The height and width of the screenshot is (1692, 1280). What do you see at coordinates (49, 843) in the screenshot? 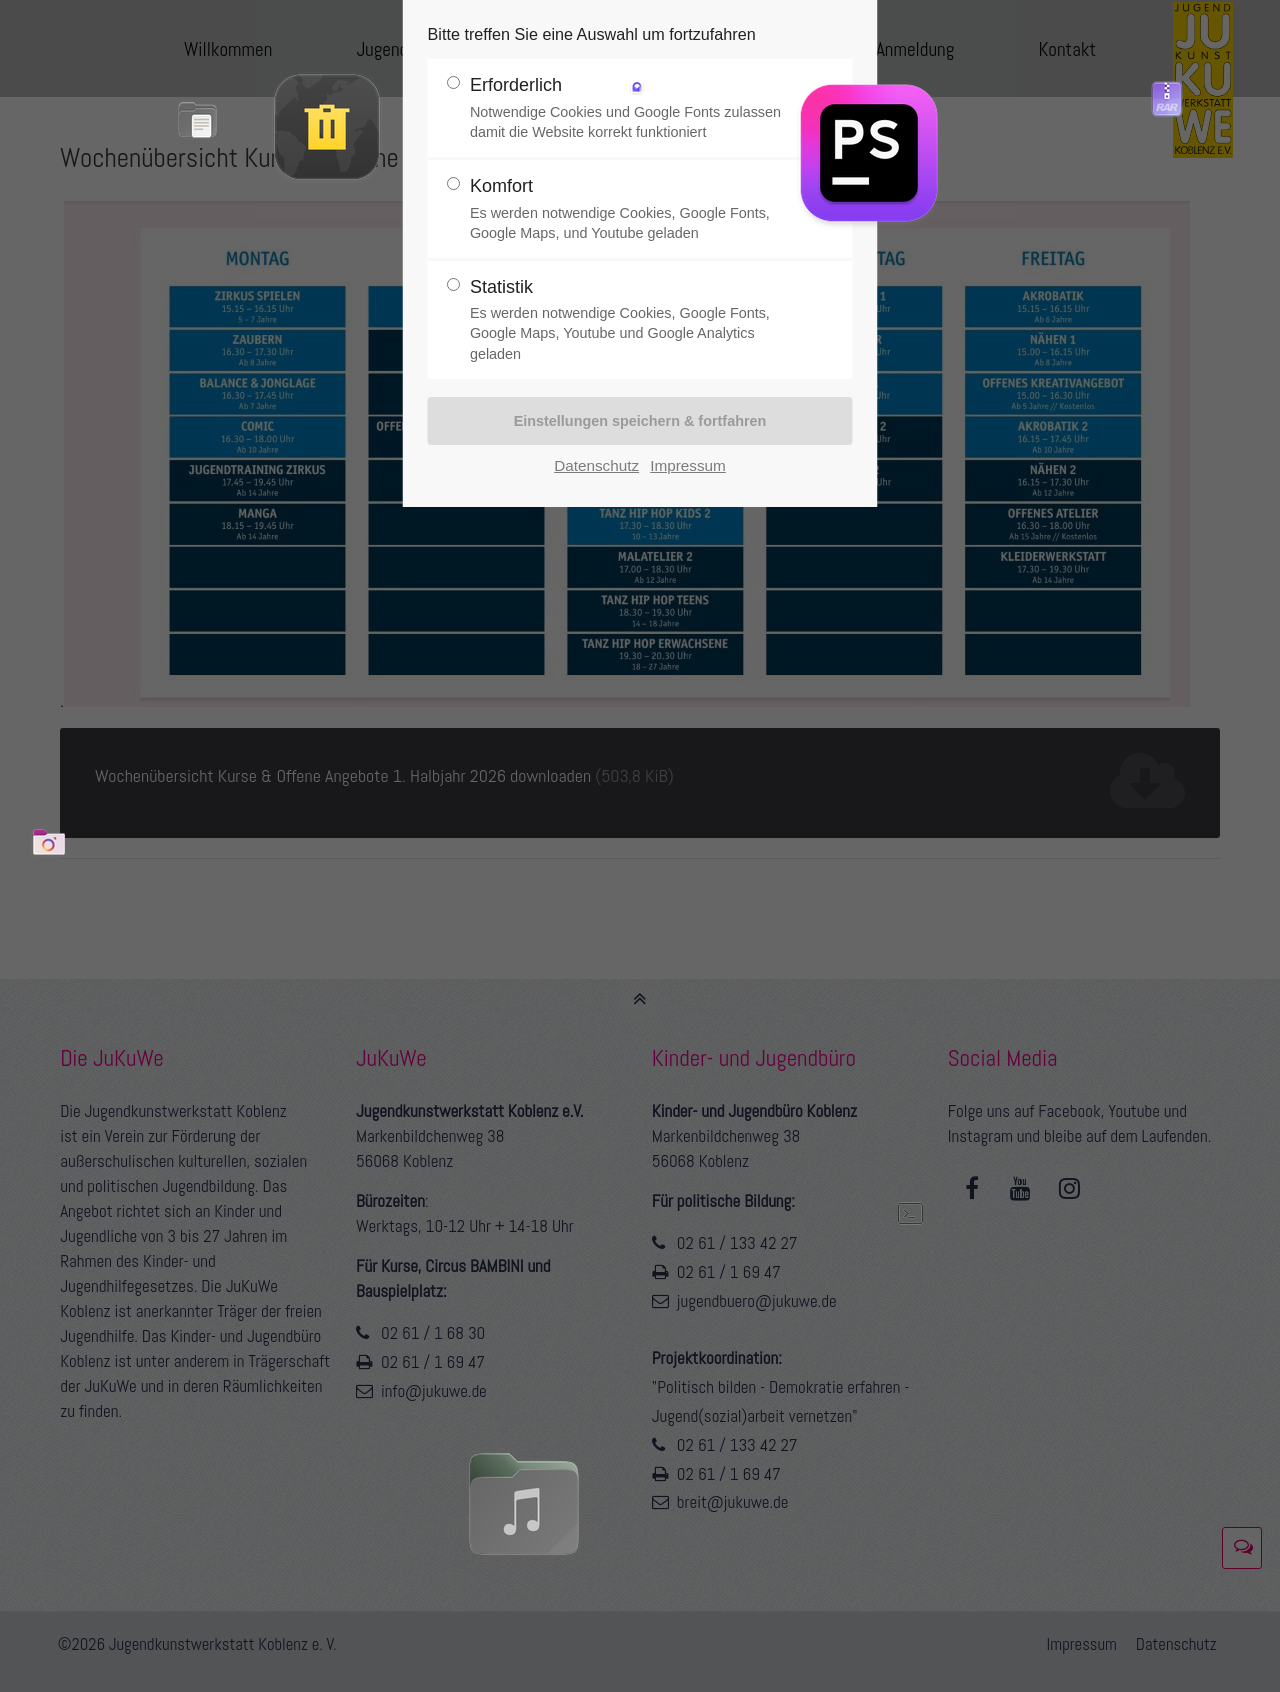
I see `open folder containing instagram downloads` at bounding box center [49, 843].